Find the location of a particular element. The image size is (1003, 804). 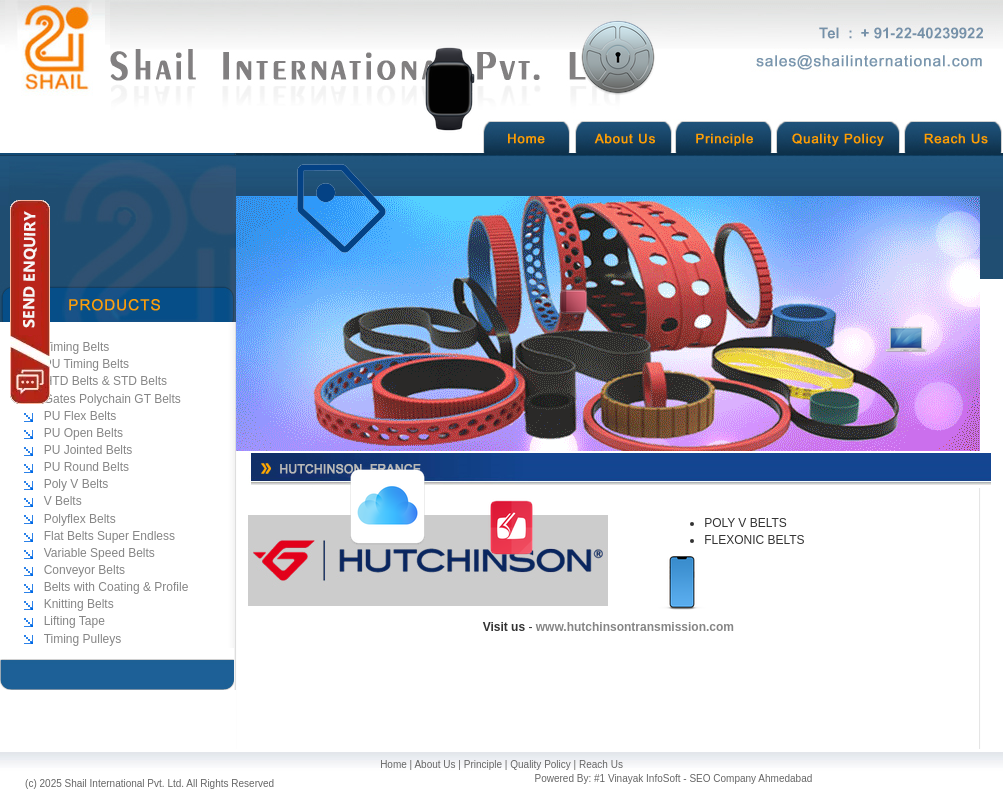

an EPS vector file is located at coordinates (511, 527).